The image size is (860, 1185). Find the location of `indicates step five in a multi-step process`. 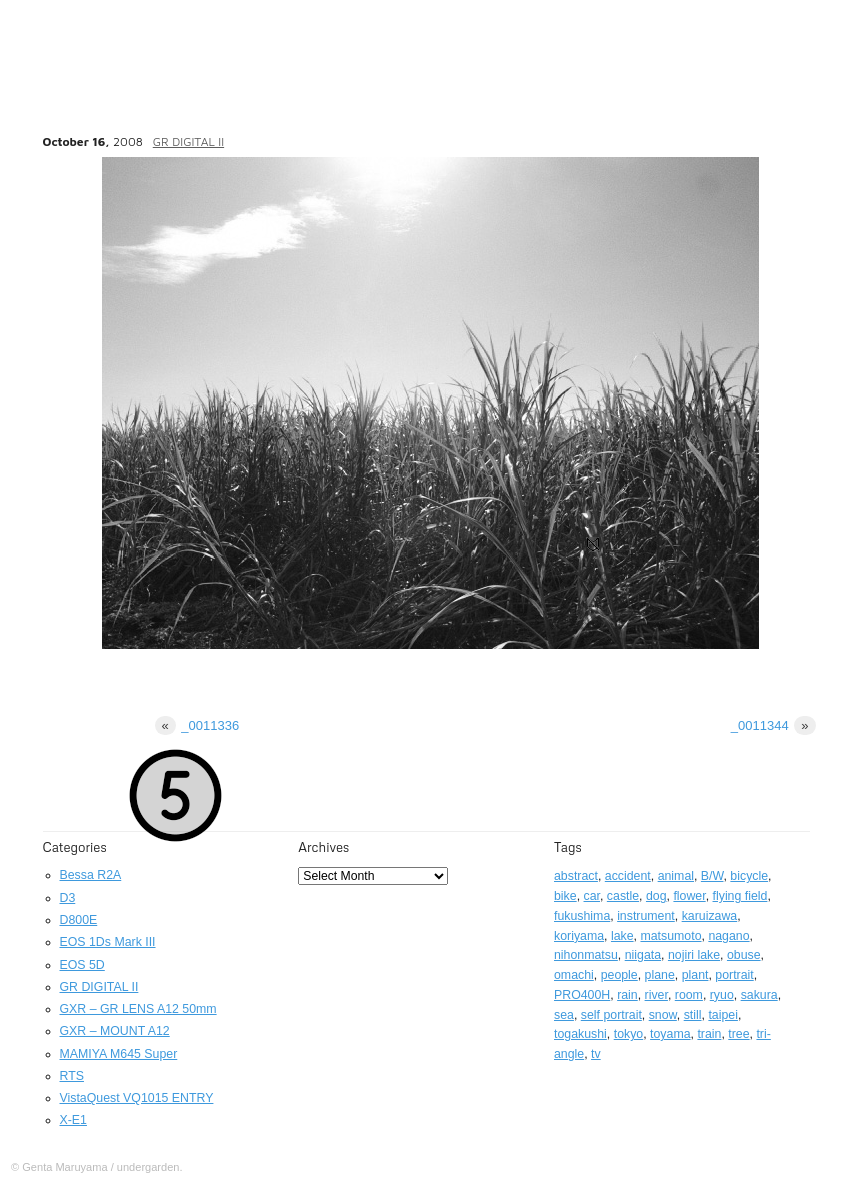

indicates step five in a multi-step process is located at coordinates (175, 795).